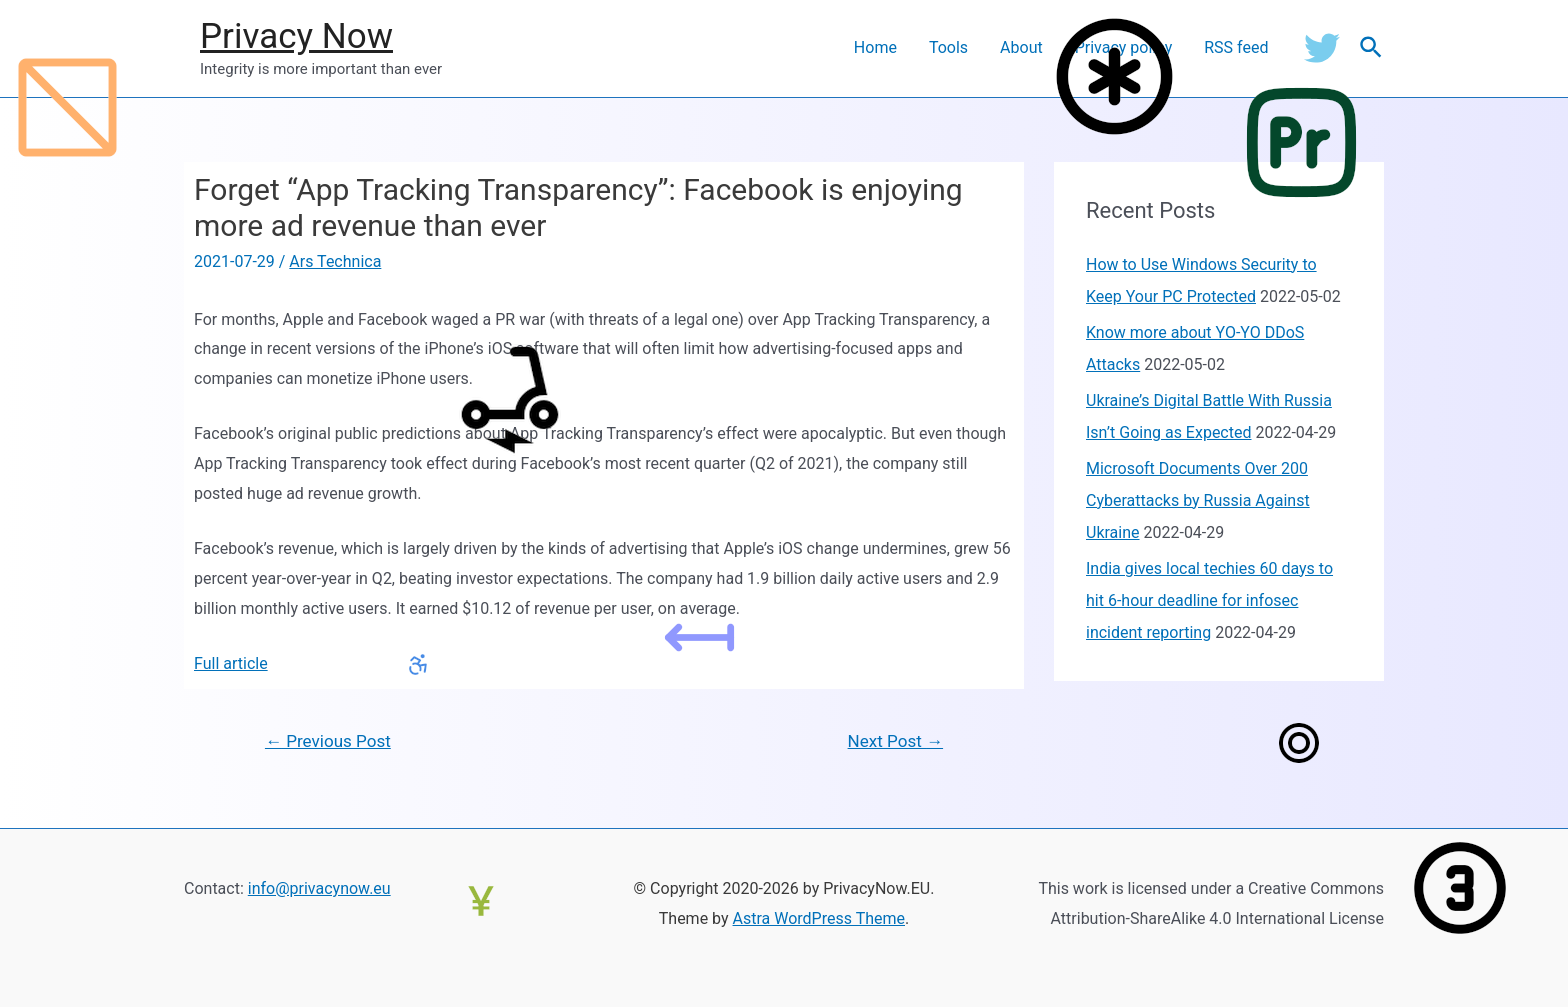 The image size is (1568, 1007). Describe the element at coordinates (1114, 76) in the screenshot. I see `access medical or health features` at that location.